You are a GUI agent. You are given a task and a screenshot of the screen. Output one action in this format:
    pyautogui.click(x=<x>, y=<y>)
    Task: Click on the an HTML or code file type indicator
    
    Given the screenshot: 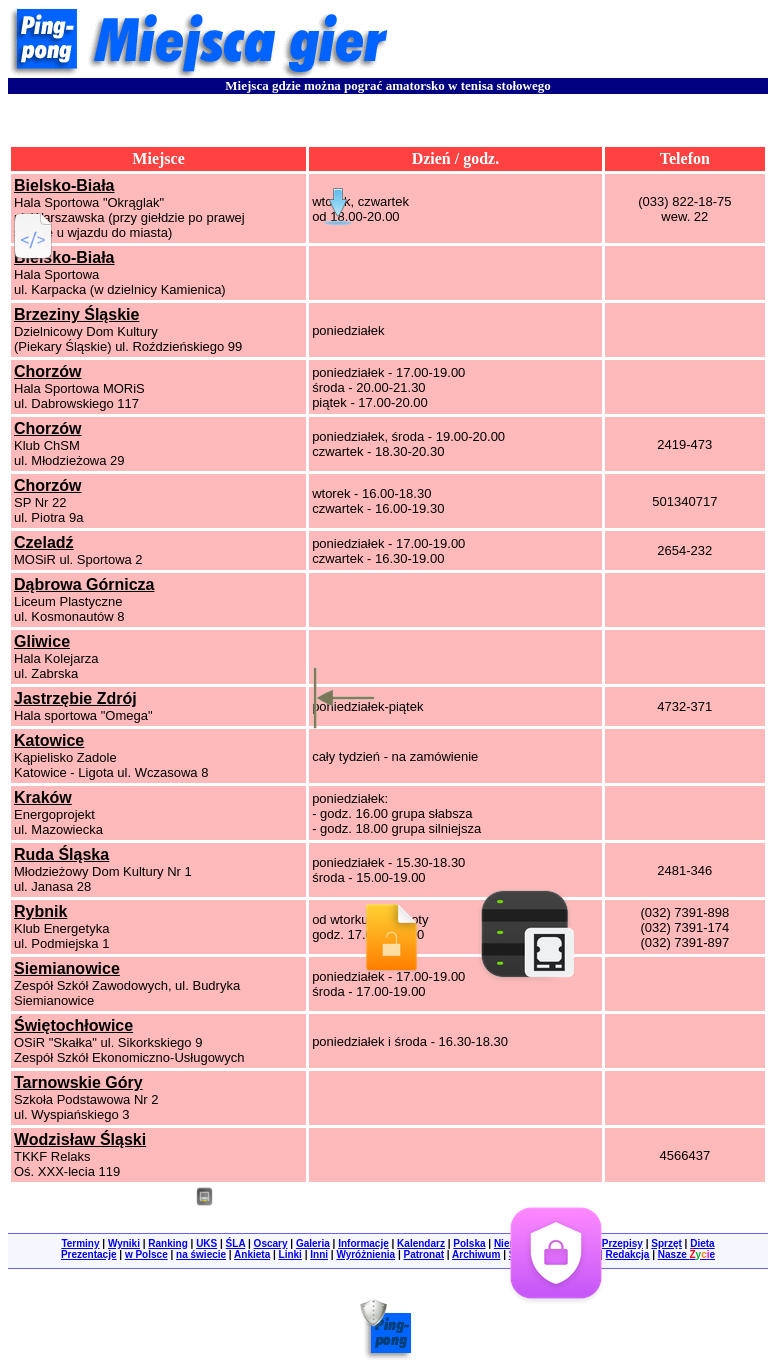 What is the action you would take?
    pyautogui.click(x=33, y=236)
    